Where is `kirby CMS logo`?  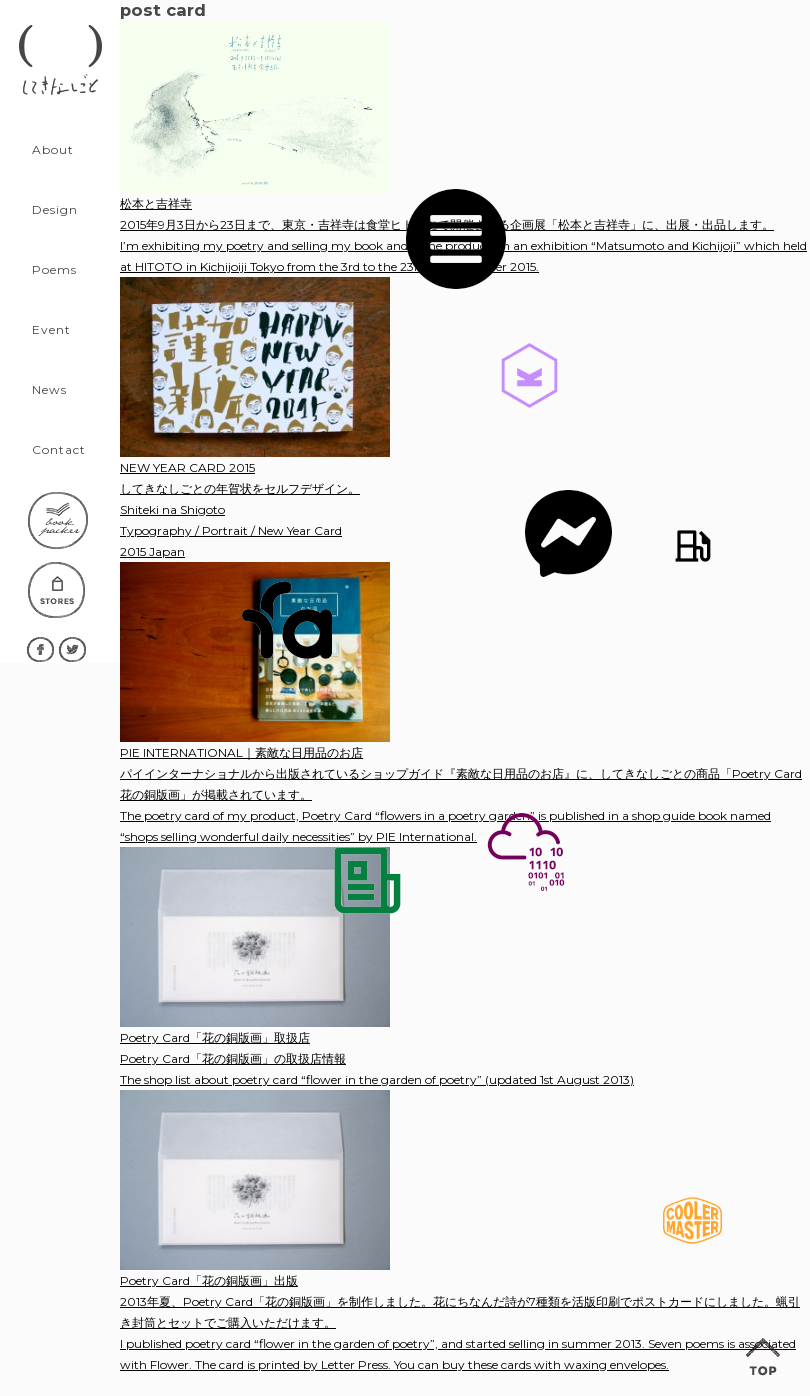 kirby CMS logo is located at coordinates (529, 375).